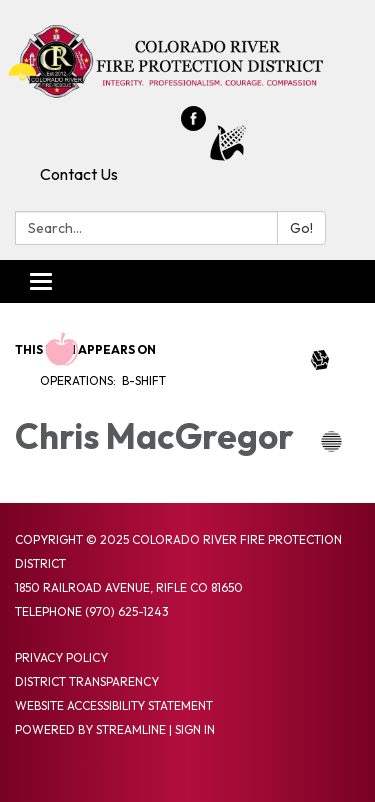 The height and width of the screenshot is (802, 375). Describe the element at coordinates (331, 441) in the screenshot. I see `represents a holographic or 3D display element` at that location.